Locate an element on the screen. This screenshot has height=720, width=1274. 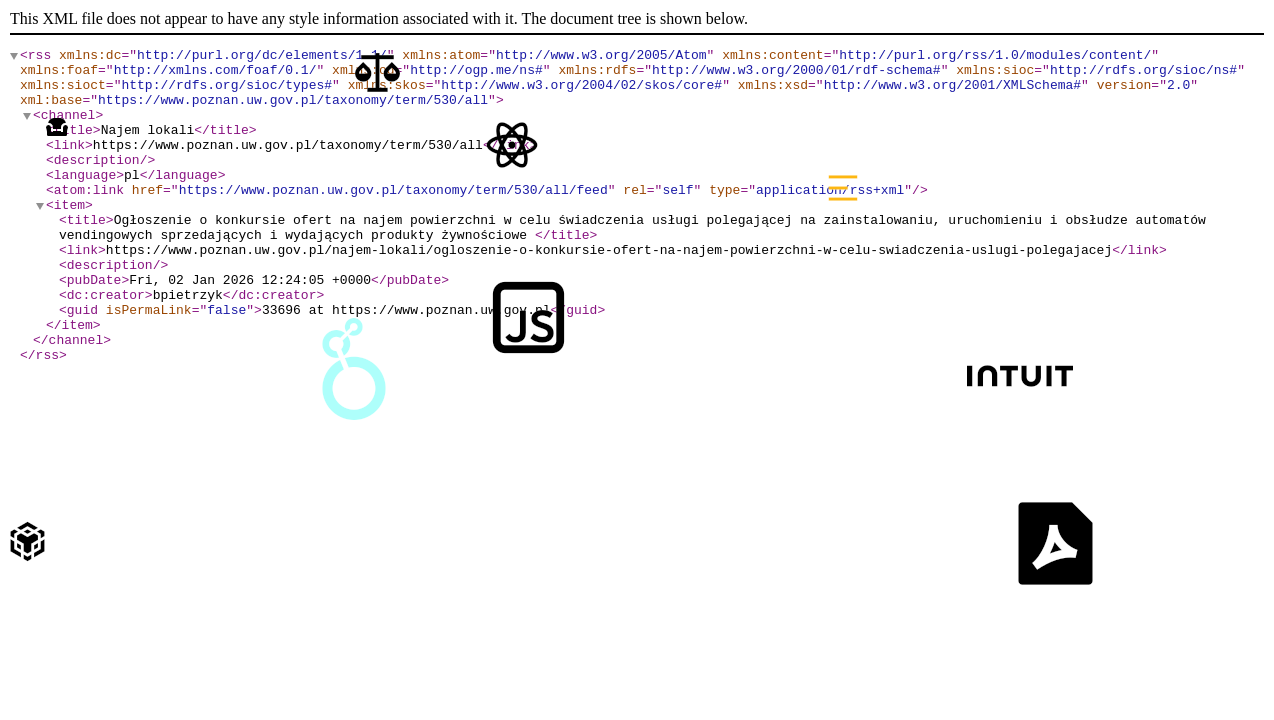
intuit company logo is located at coordinates (1020, 376).